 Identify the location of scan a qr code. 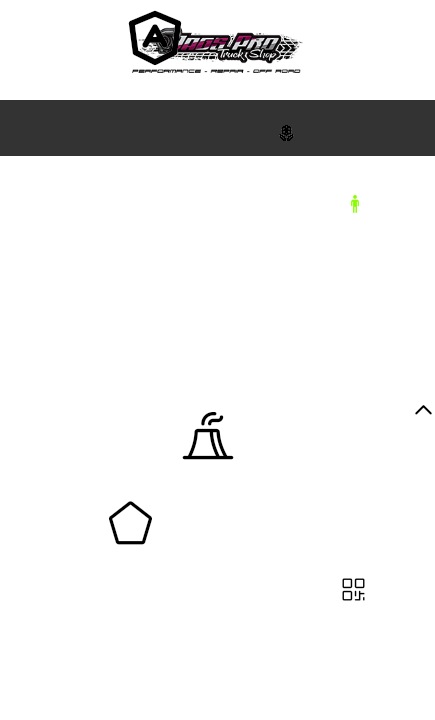
(353, 589).